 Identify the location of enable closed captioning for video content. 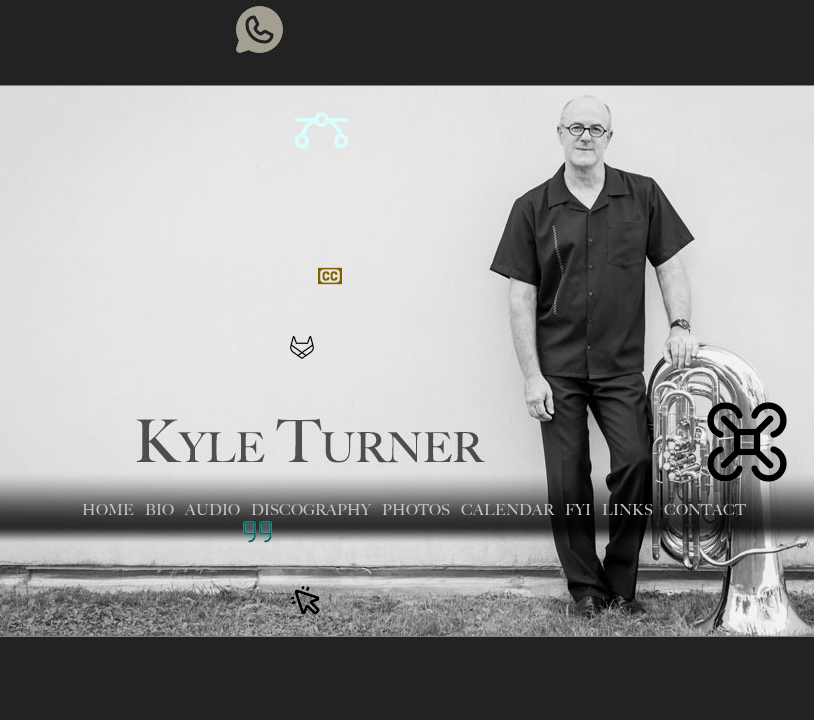
(330, 276).